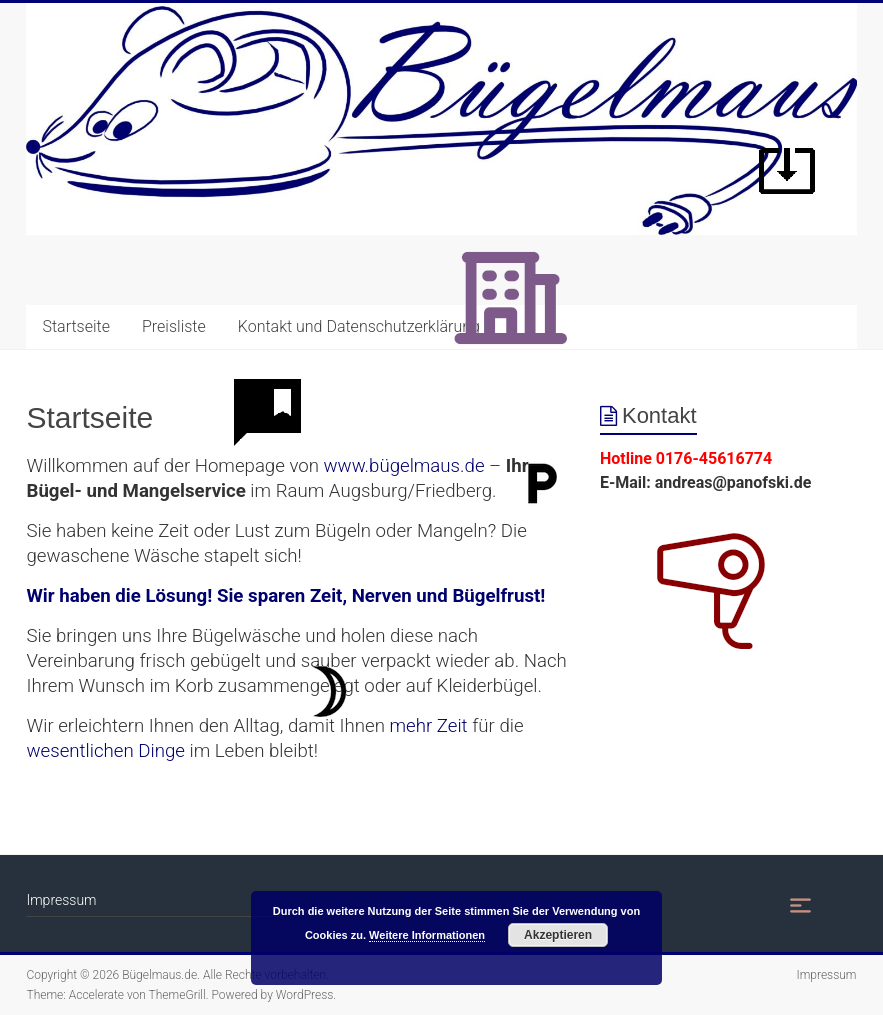 The width and height of the screenshot is (883, 1015). Describe the element at coordinates (541, 483) in the screenshot. I see `find nearby parking locations` at that location.